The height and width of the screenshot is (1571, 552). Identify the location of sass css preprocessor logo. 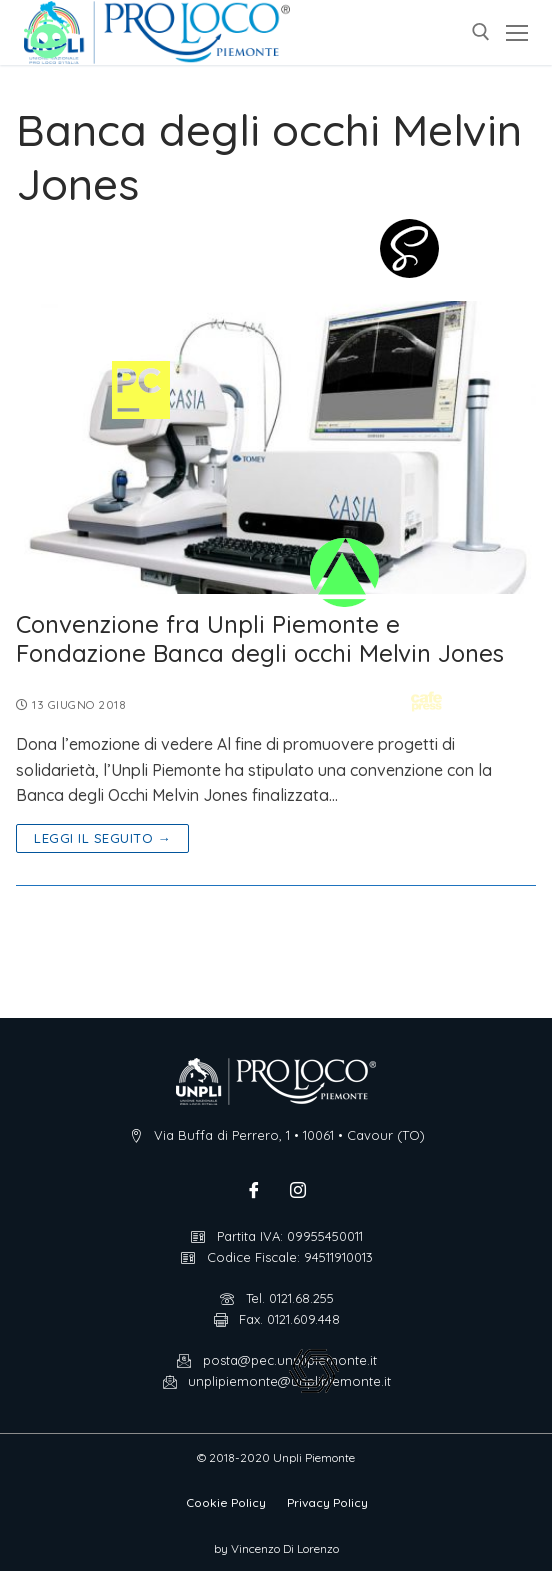
(409, 248).